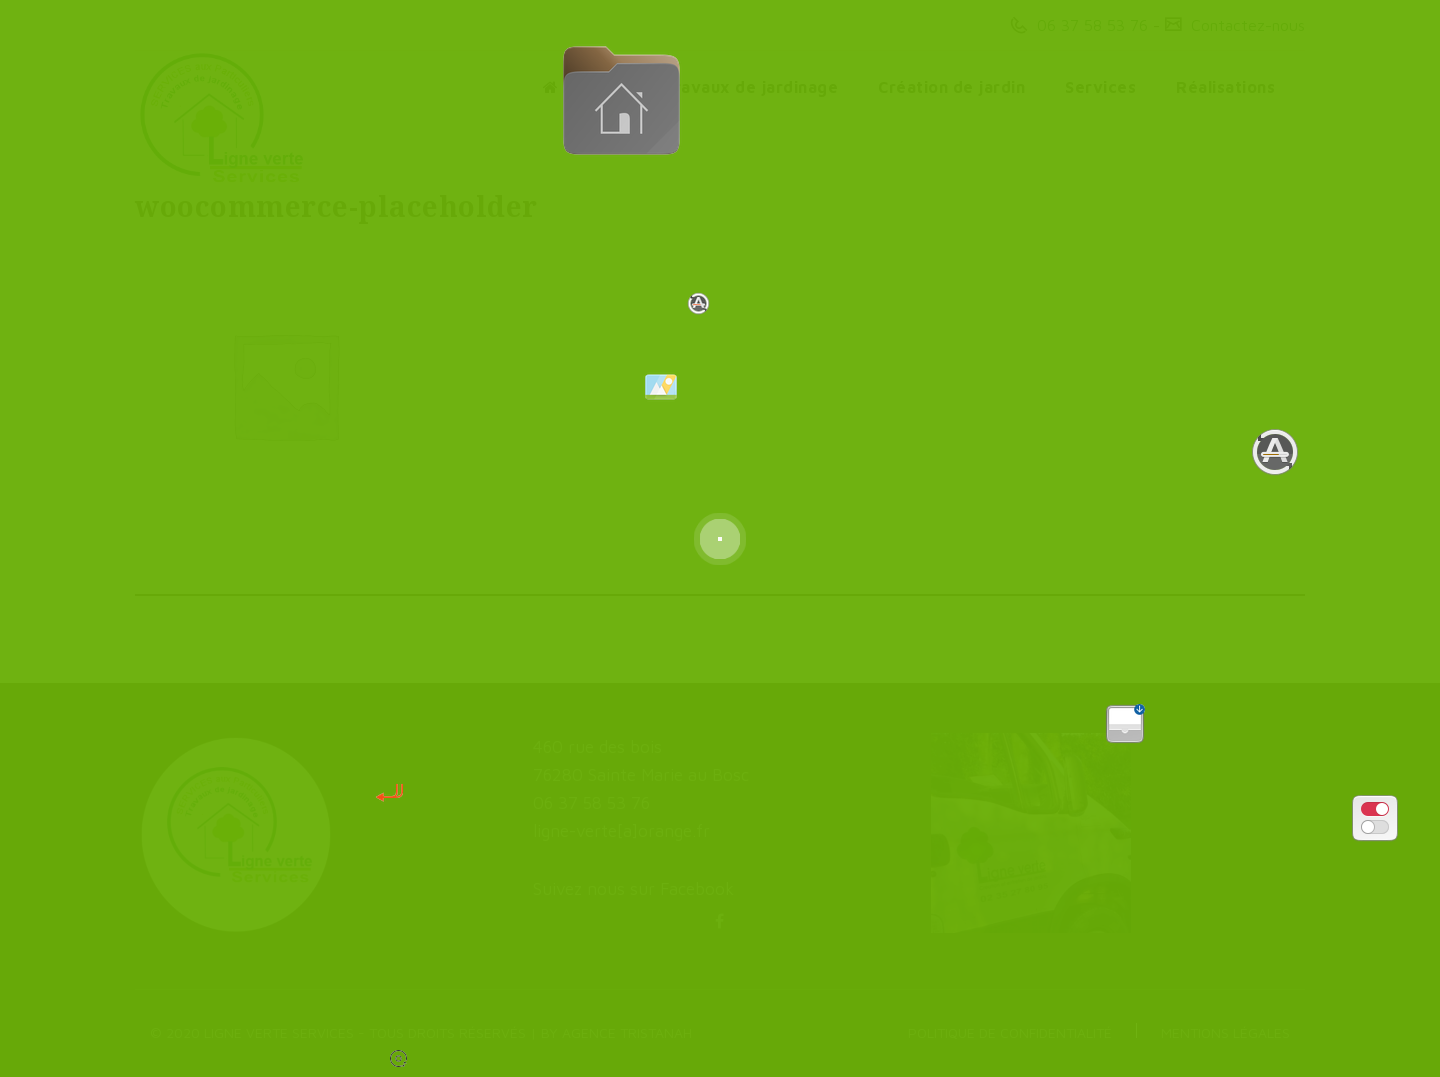  I want to click on access your home folder, so click(621, 100).